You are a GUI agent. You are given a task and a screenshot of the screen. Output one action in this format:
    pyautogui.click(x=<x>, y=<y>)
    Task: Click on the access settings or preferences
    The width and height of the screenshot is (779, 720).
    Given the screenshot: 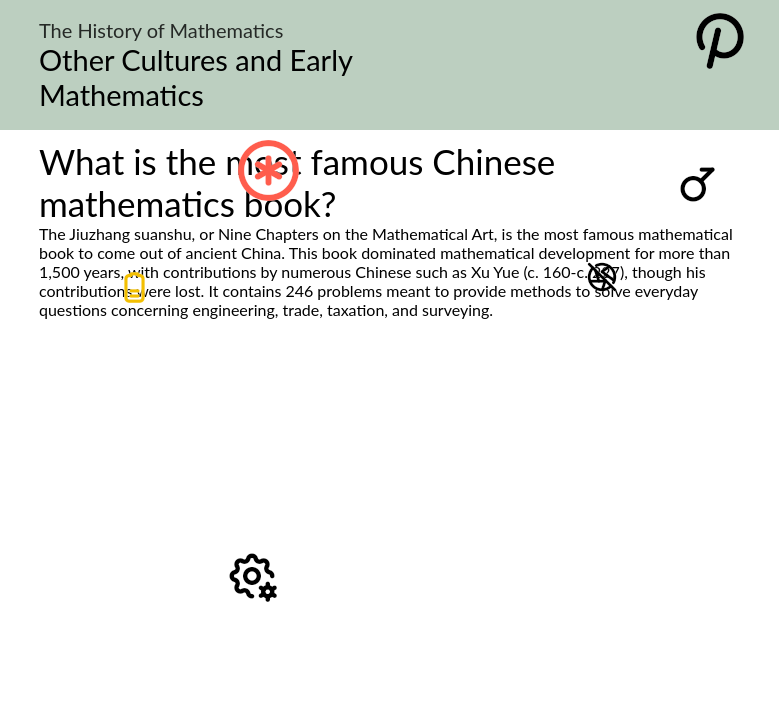 What is the action you would take?
    pyautogui.click(x=252, y=576)
    